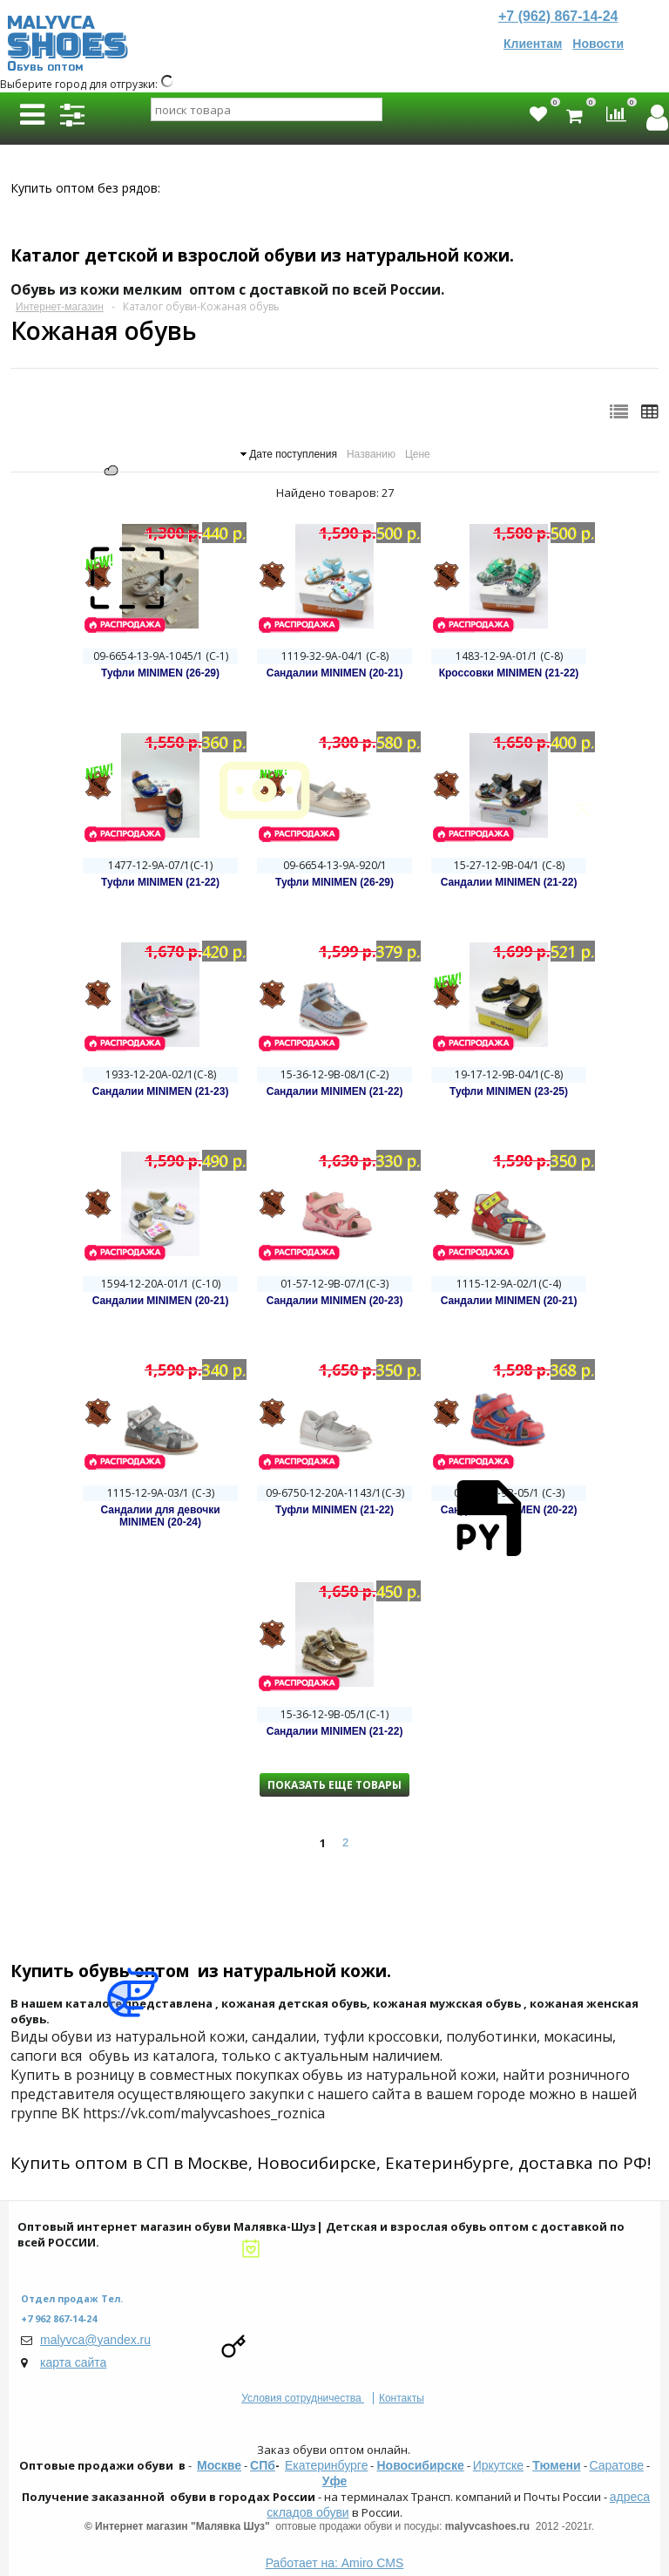 The height and width of the screenshot is (2576, 669). I want to click on view favorite or loved events, so click(251, 2249).